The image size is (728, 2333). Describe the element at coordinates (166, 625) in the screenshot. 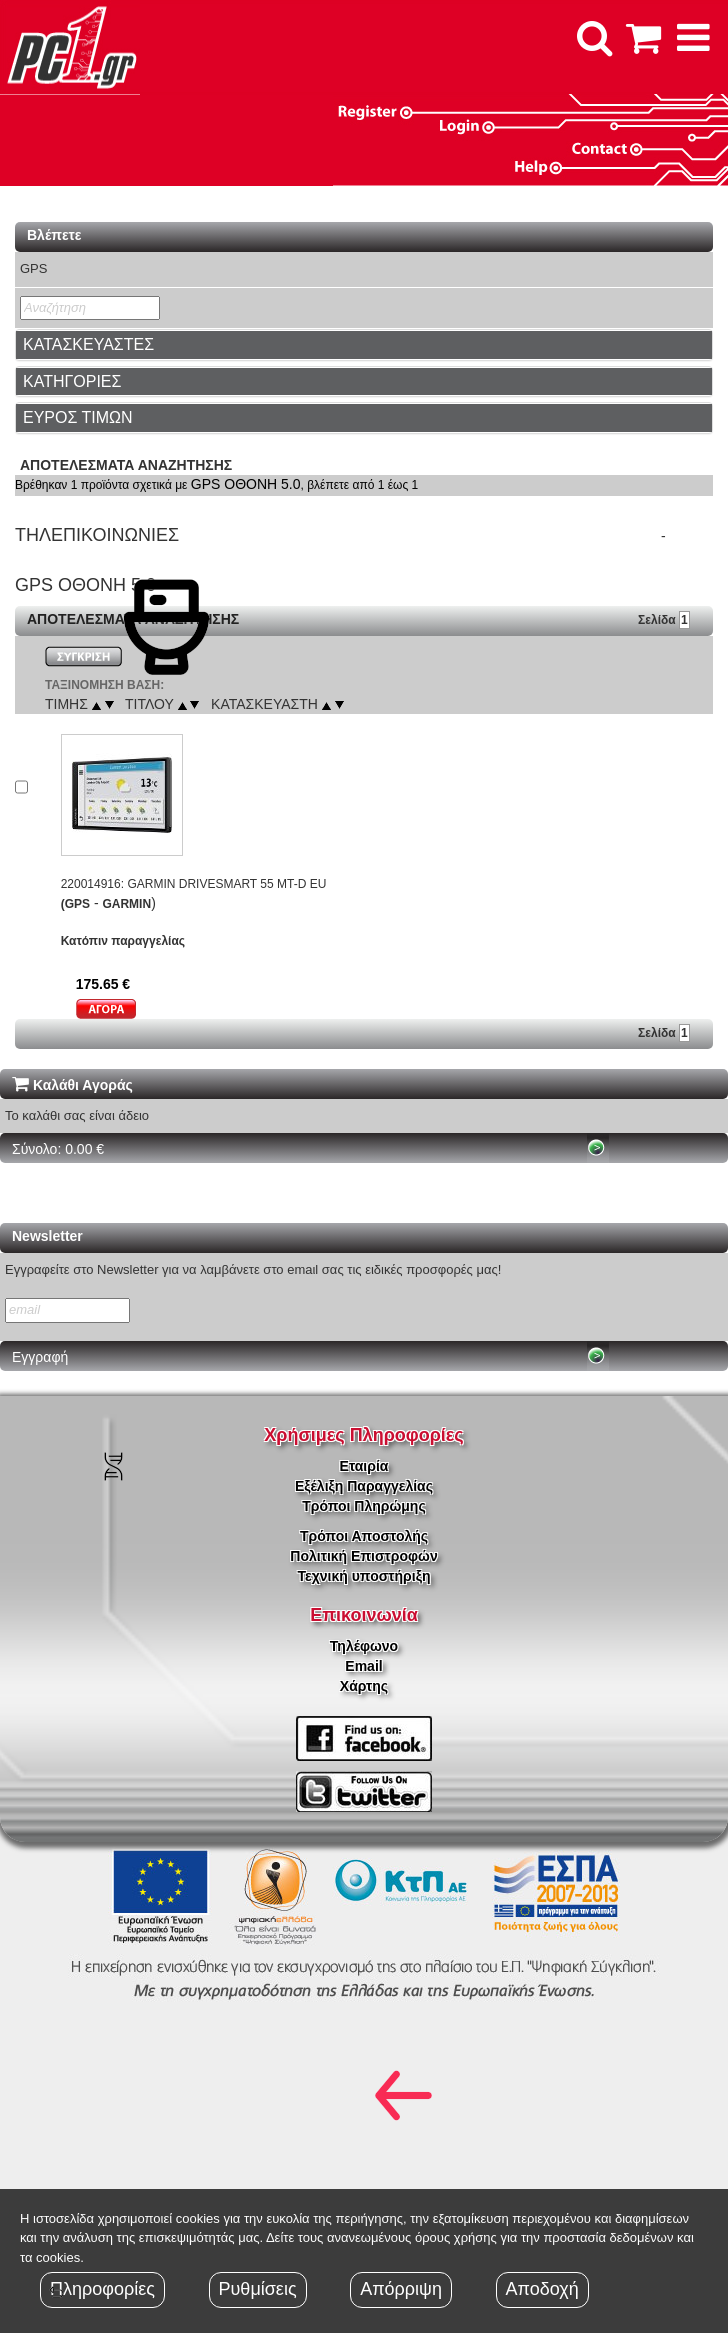

I see `find nearby restrooms` at that location.